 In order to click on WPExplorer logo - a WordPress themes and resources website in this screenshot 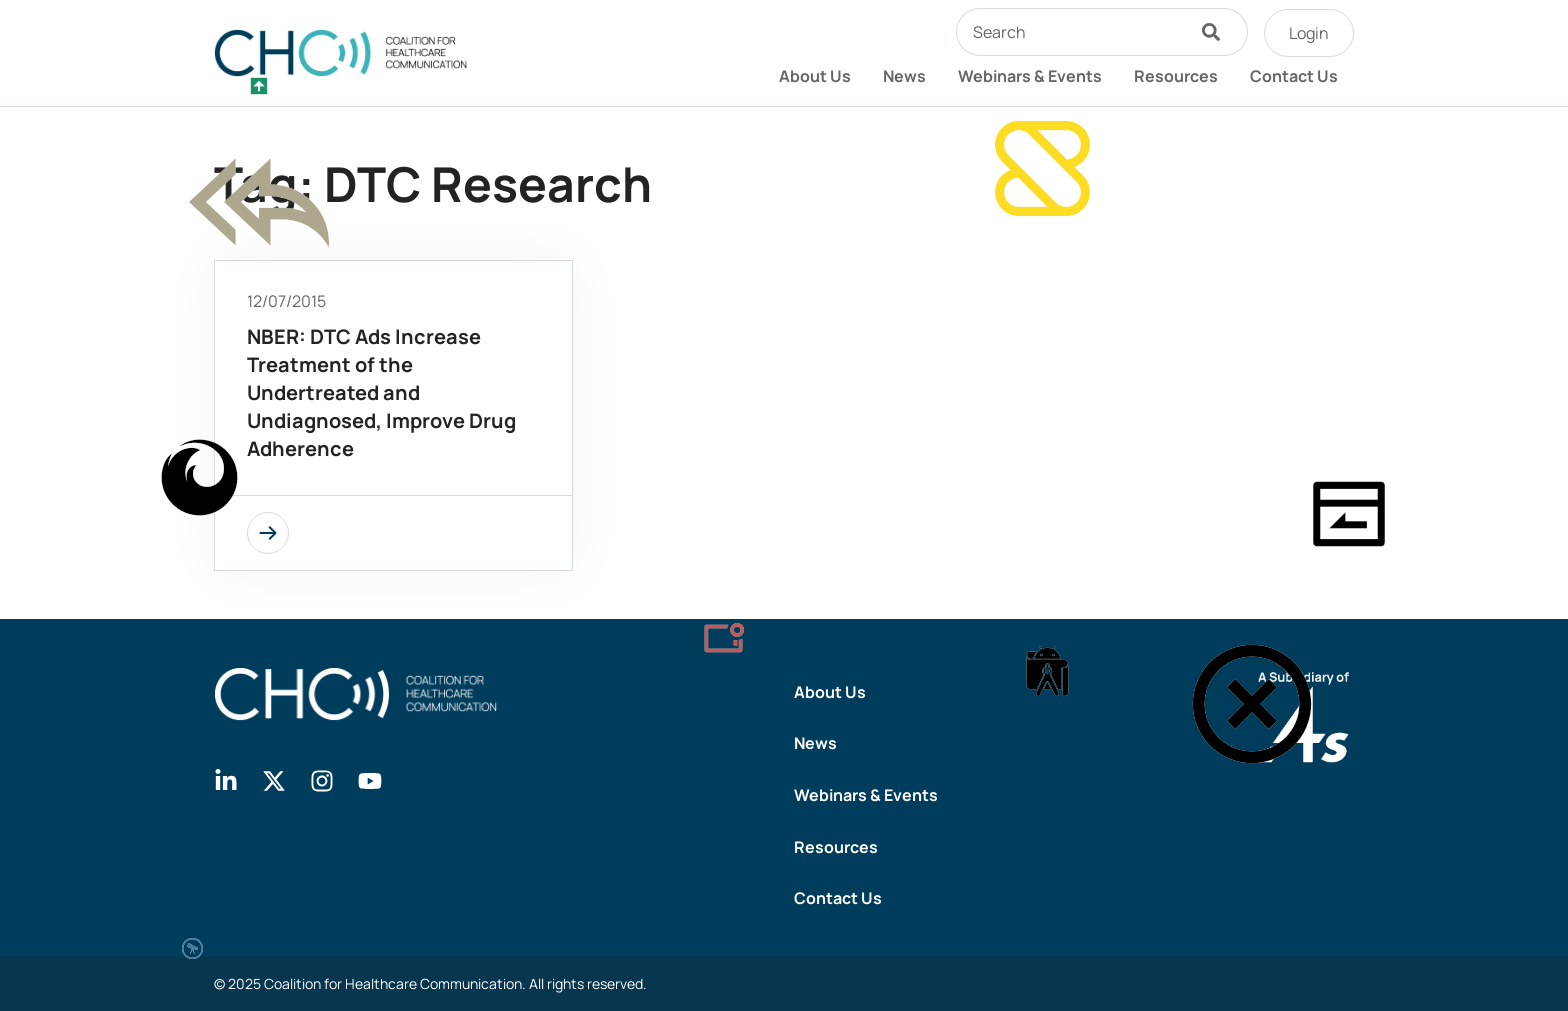, I will do `click(192, 948)`.